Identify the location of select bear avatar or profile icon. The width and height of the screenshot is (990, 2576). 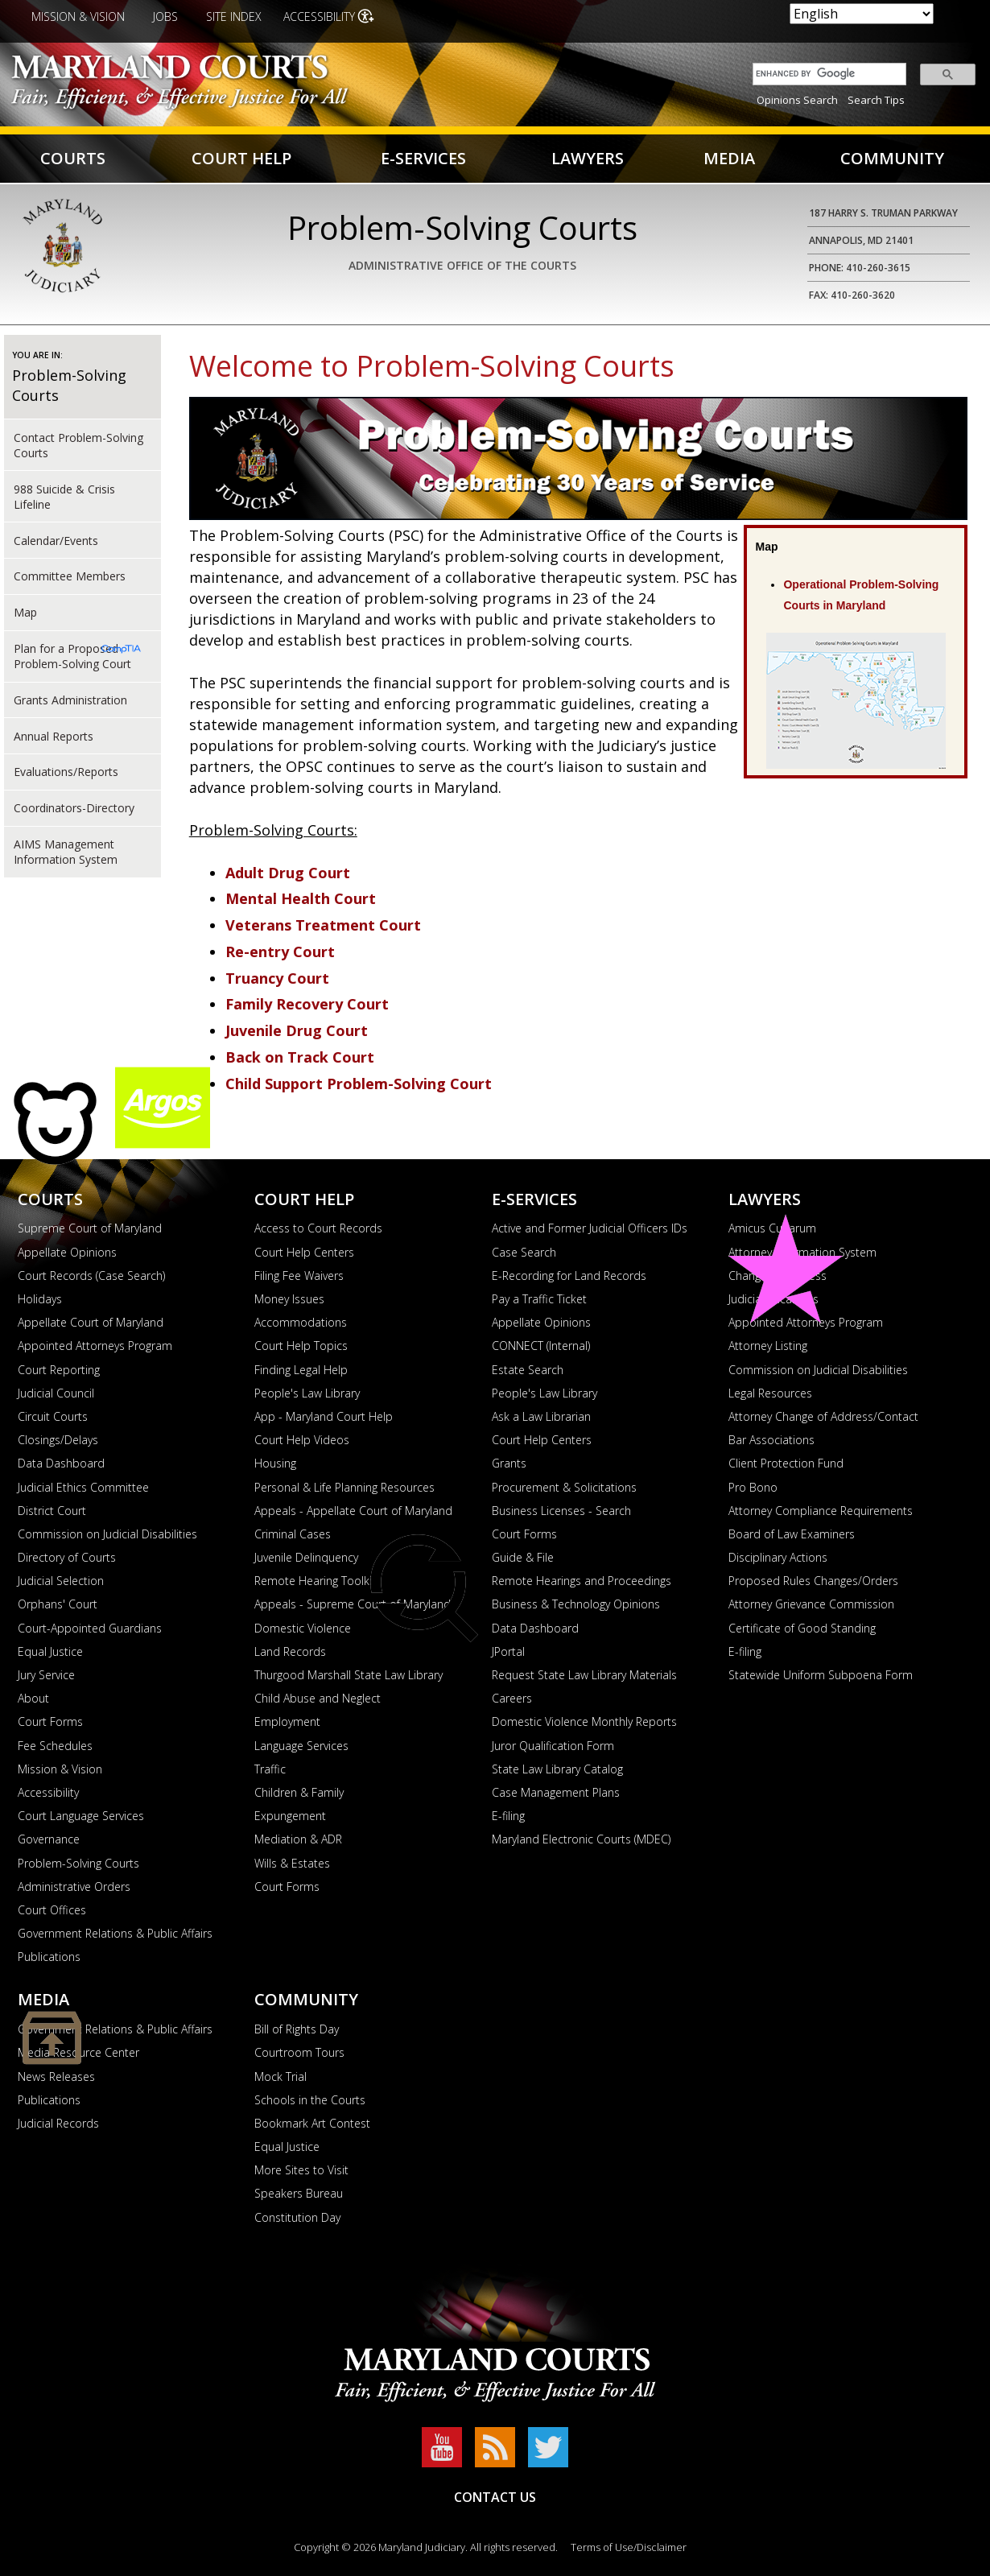
(55, 1123).